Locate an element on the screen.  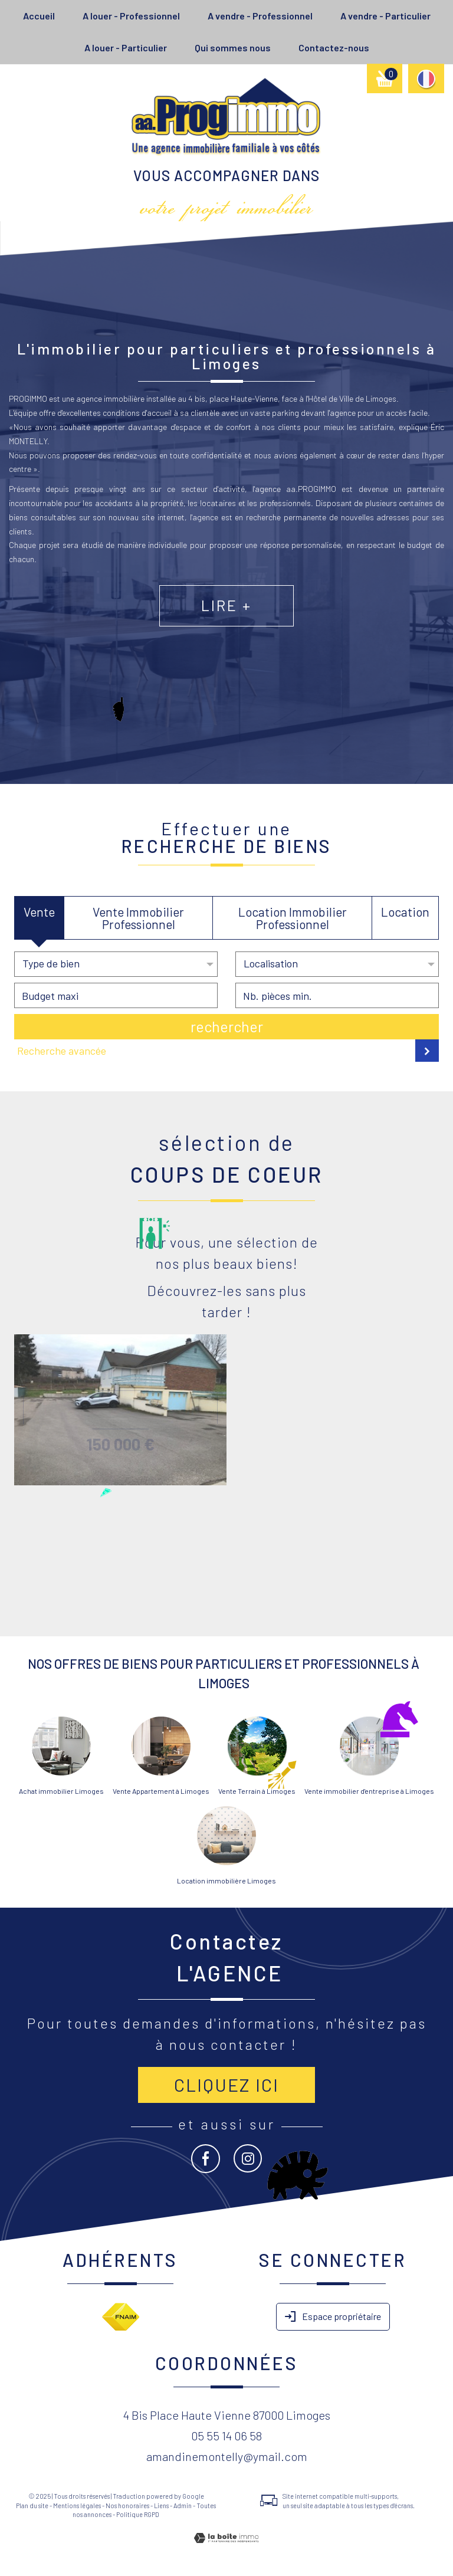
play chess or strategy games is located at coordinates (399, 1716).